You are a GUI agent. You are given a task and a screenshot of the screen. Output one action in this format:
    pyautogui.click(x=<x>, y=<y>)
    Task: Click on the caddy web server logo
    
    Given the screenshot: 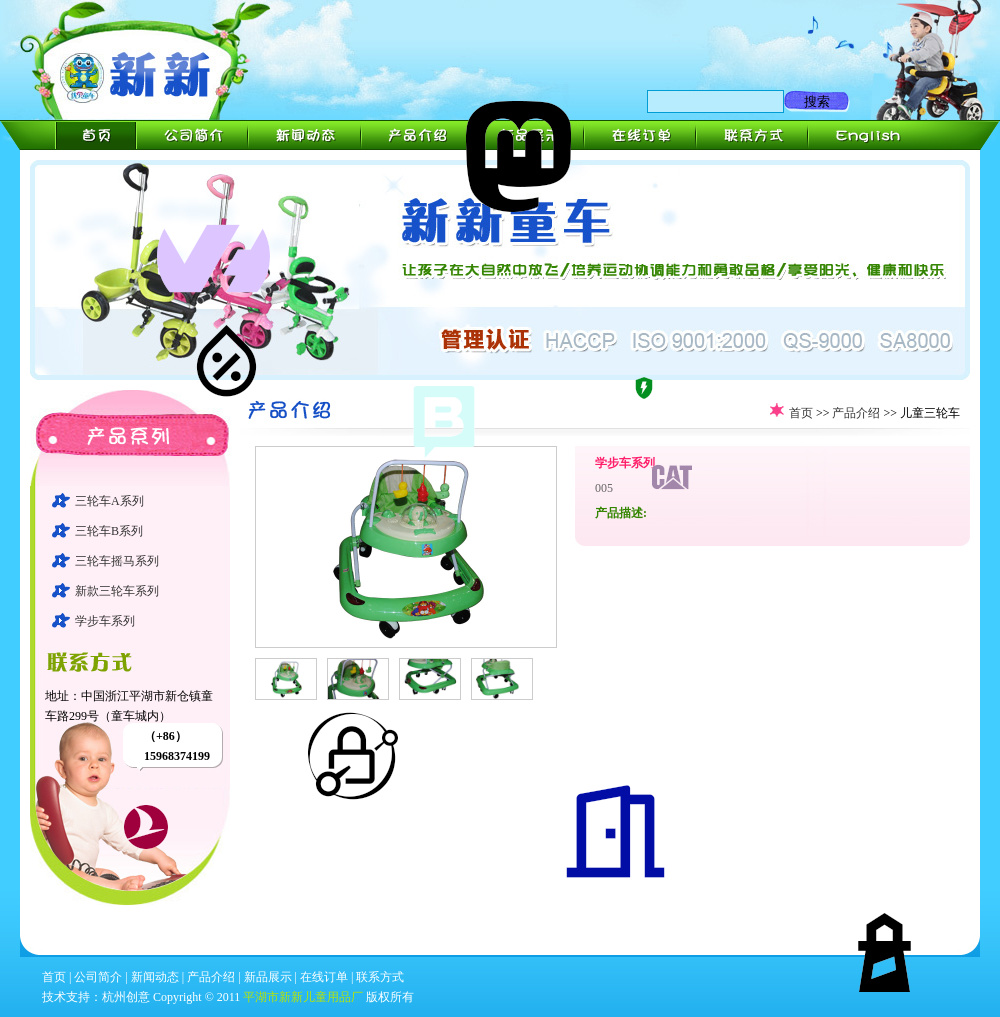 What is the action you would take?
    pyautogui.click(x=353, y=756)
    